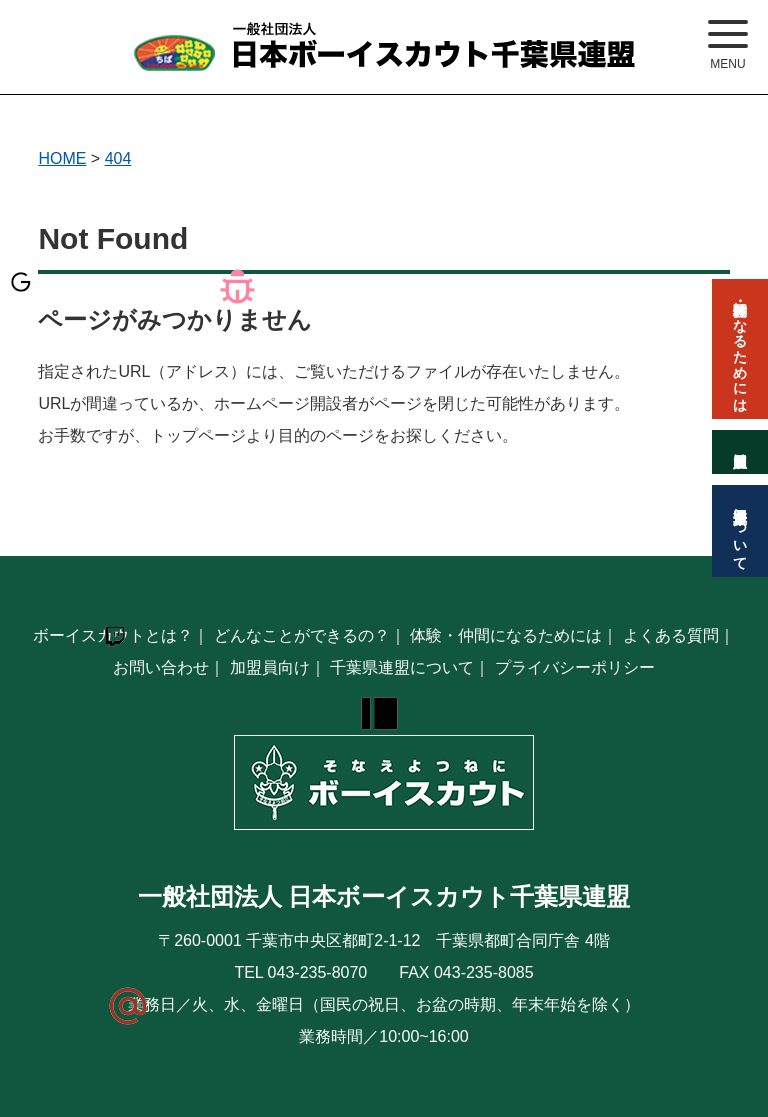  What do you see at coordinates (379, 713) in the screenshot?
I see `switch to left sidebar layout` at bounding box center [379, 713].